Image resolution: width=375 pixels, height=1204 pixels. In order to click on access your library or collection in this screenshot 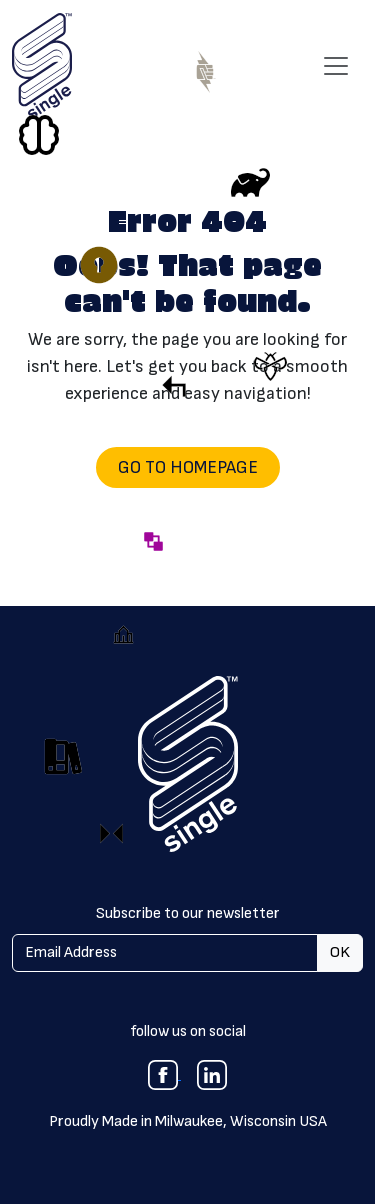, I will do `click(62, 756)`.